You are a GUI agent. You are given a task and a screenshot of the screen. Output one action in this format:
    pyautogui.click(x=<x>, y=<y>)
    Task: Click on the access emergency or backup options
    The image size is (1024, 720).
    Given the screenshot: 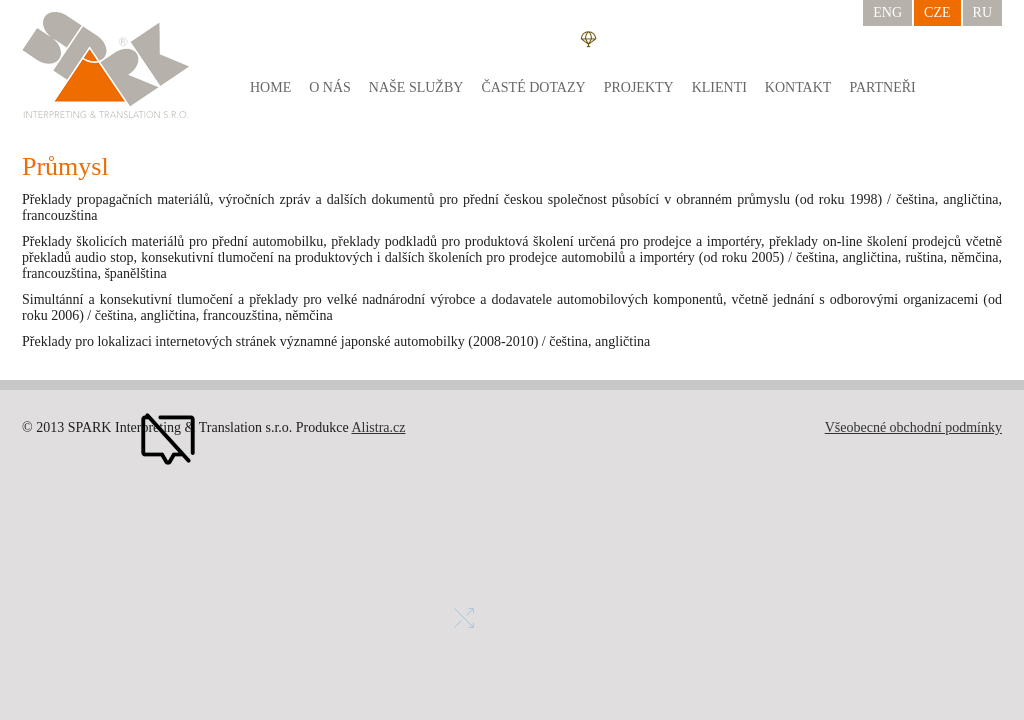 What is the action you would take?
    pyautogui.click(x=588, y=39)
    